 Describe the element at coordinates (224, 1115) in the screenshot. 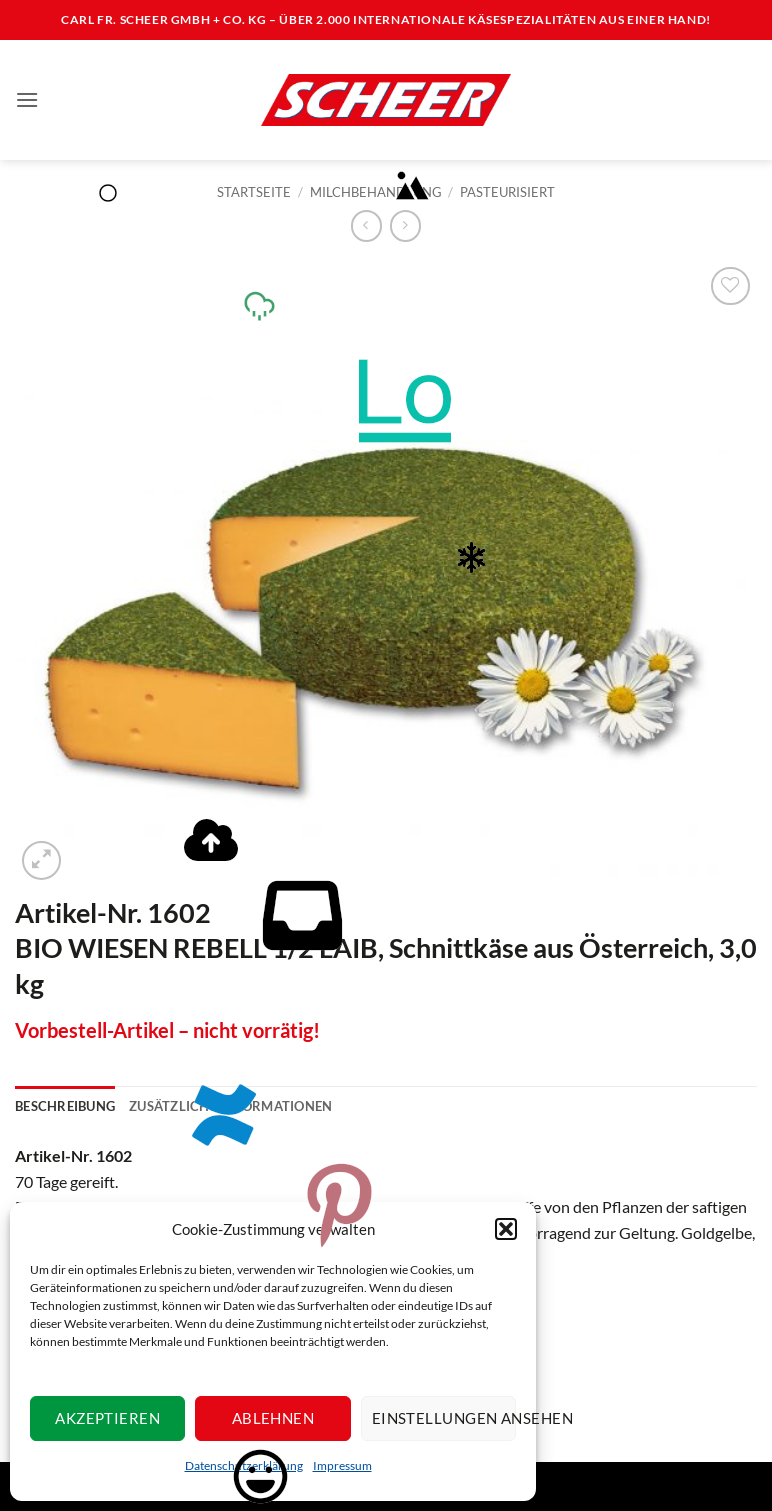

I see `open Confluence workspace` at that location.